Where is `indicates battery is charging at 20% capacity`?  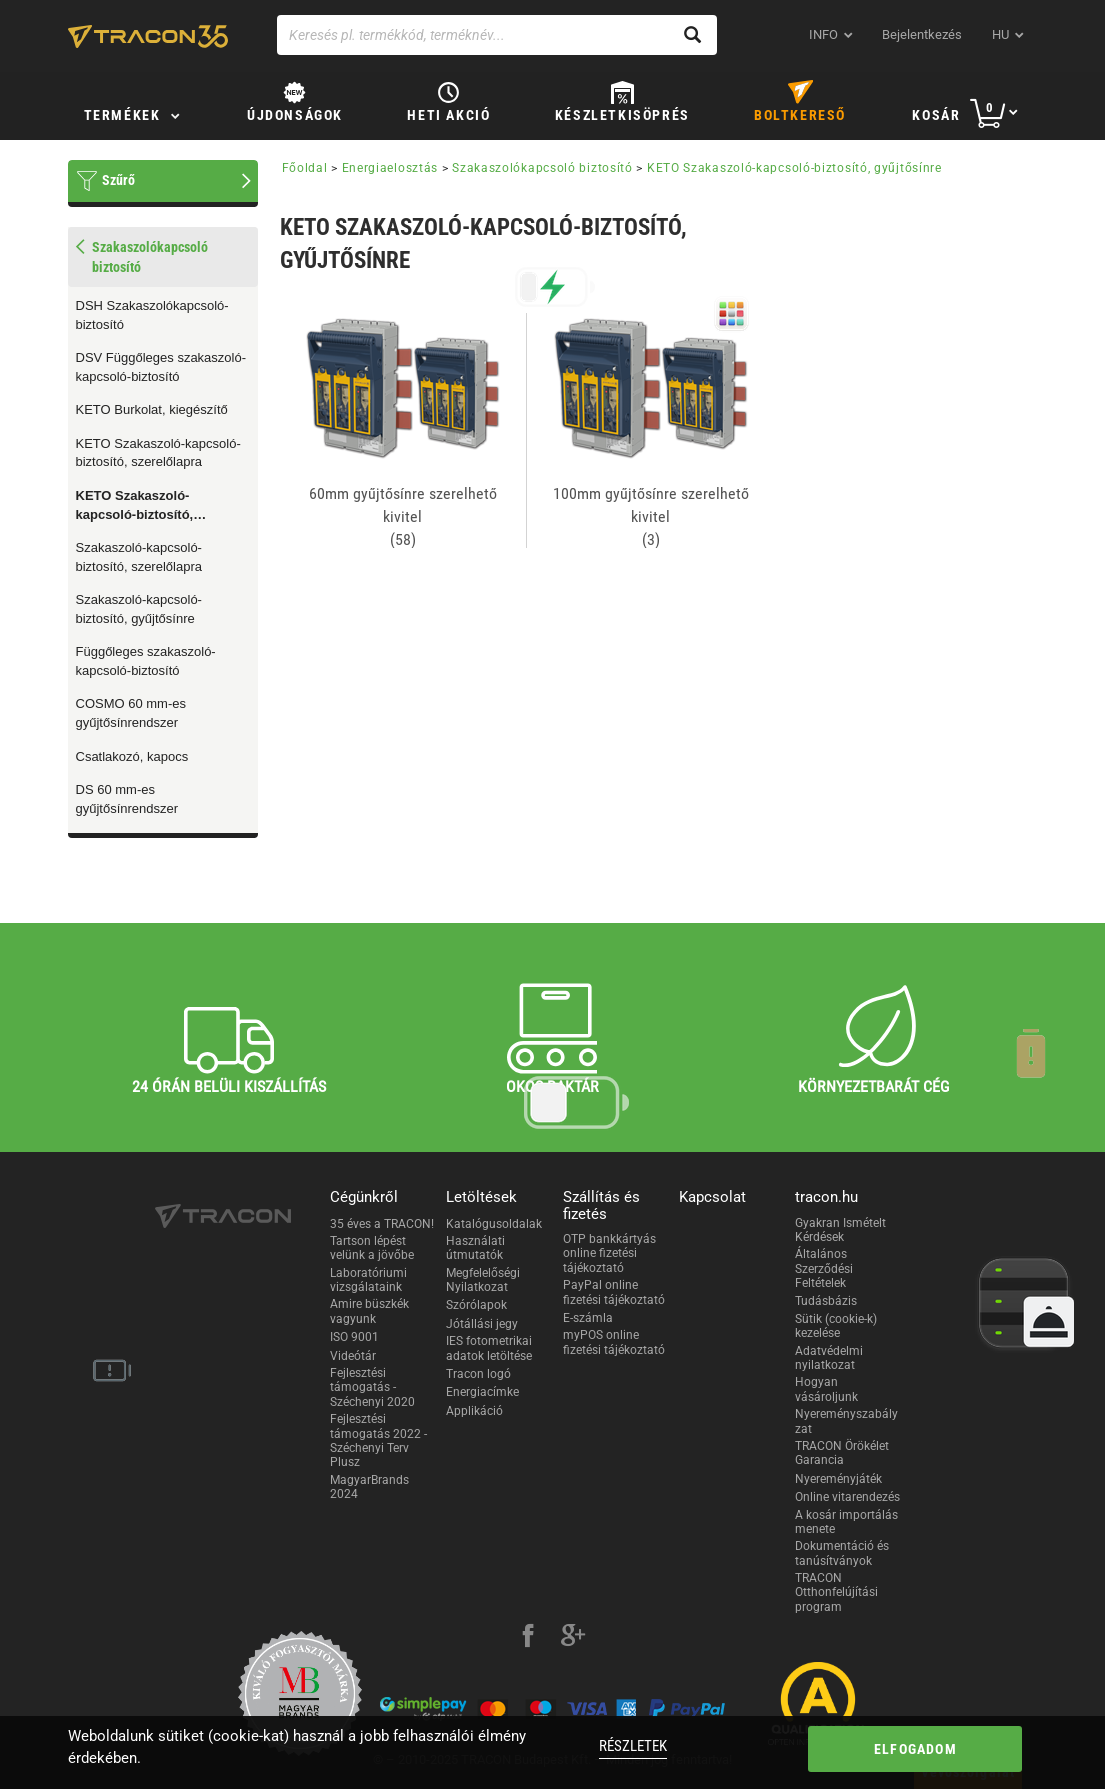 indicates battery is charging at 20% capacity is located at coordinates (555, 287).